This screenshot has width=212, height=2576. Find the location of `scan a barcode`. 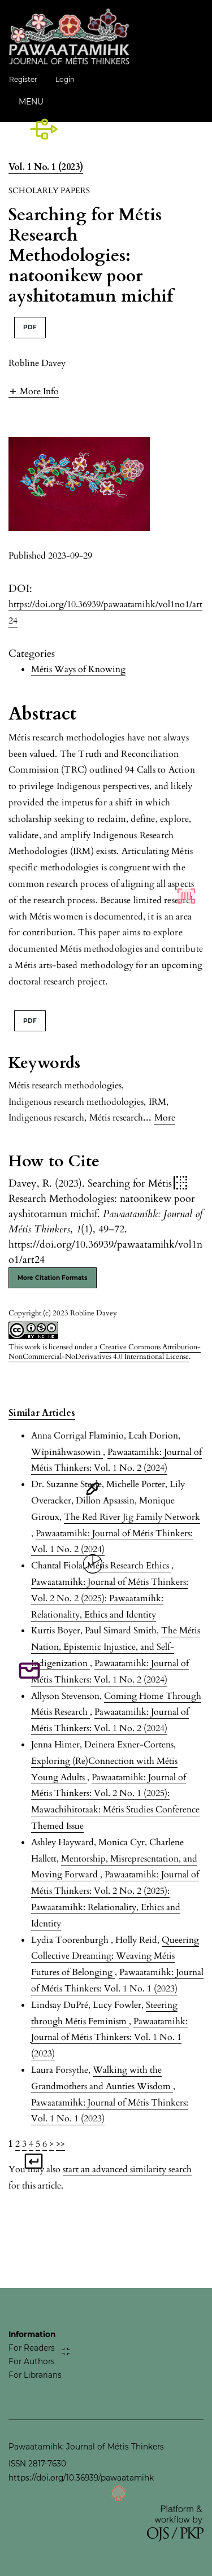

scan a barcode is located at coordinates (186, 896).